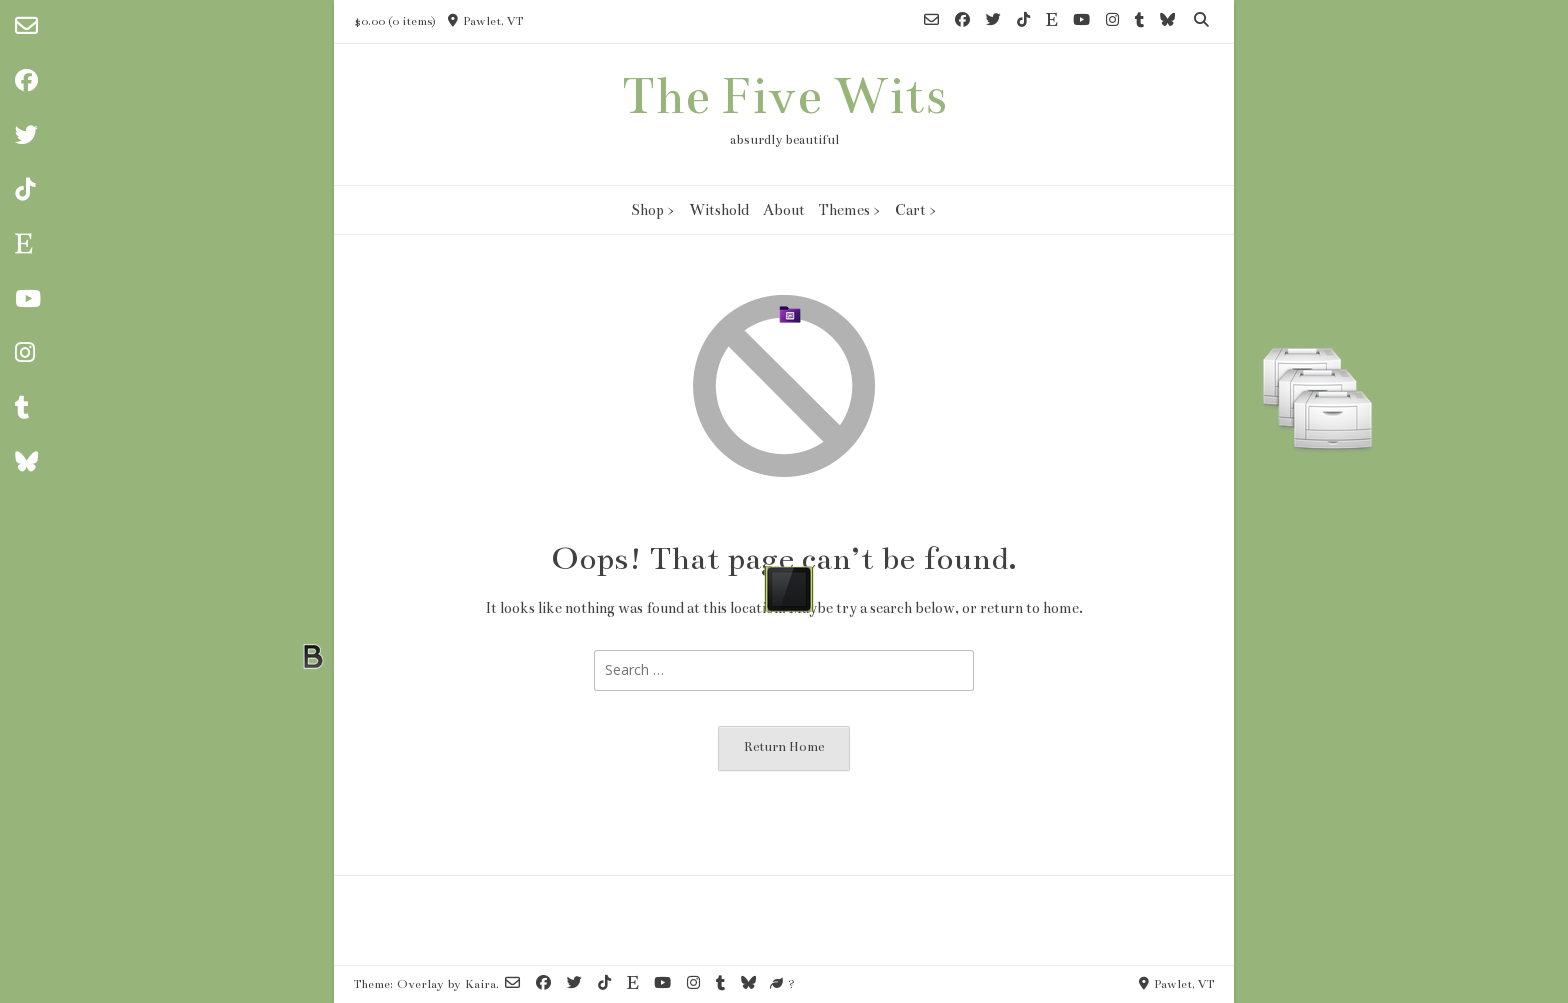 This screenshot has width=1568, height=1003. Describe the element at coordinates (789, 589) in the screenshot. I see `iPod nano device connected` at that location.